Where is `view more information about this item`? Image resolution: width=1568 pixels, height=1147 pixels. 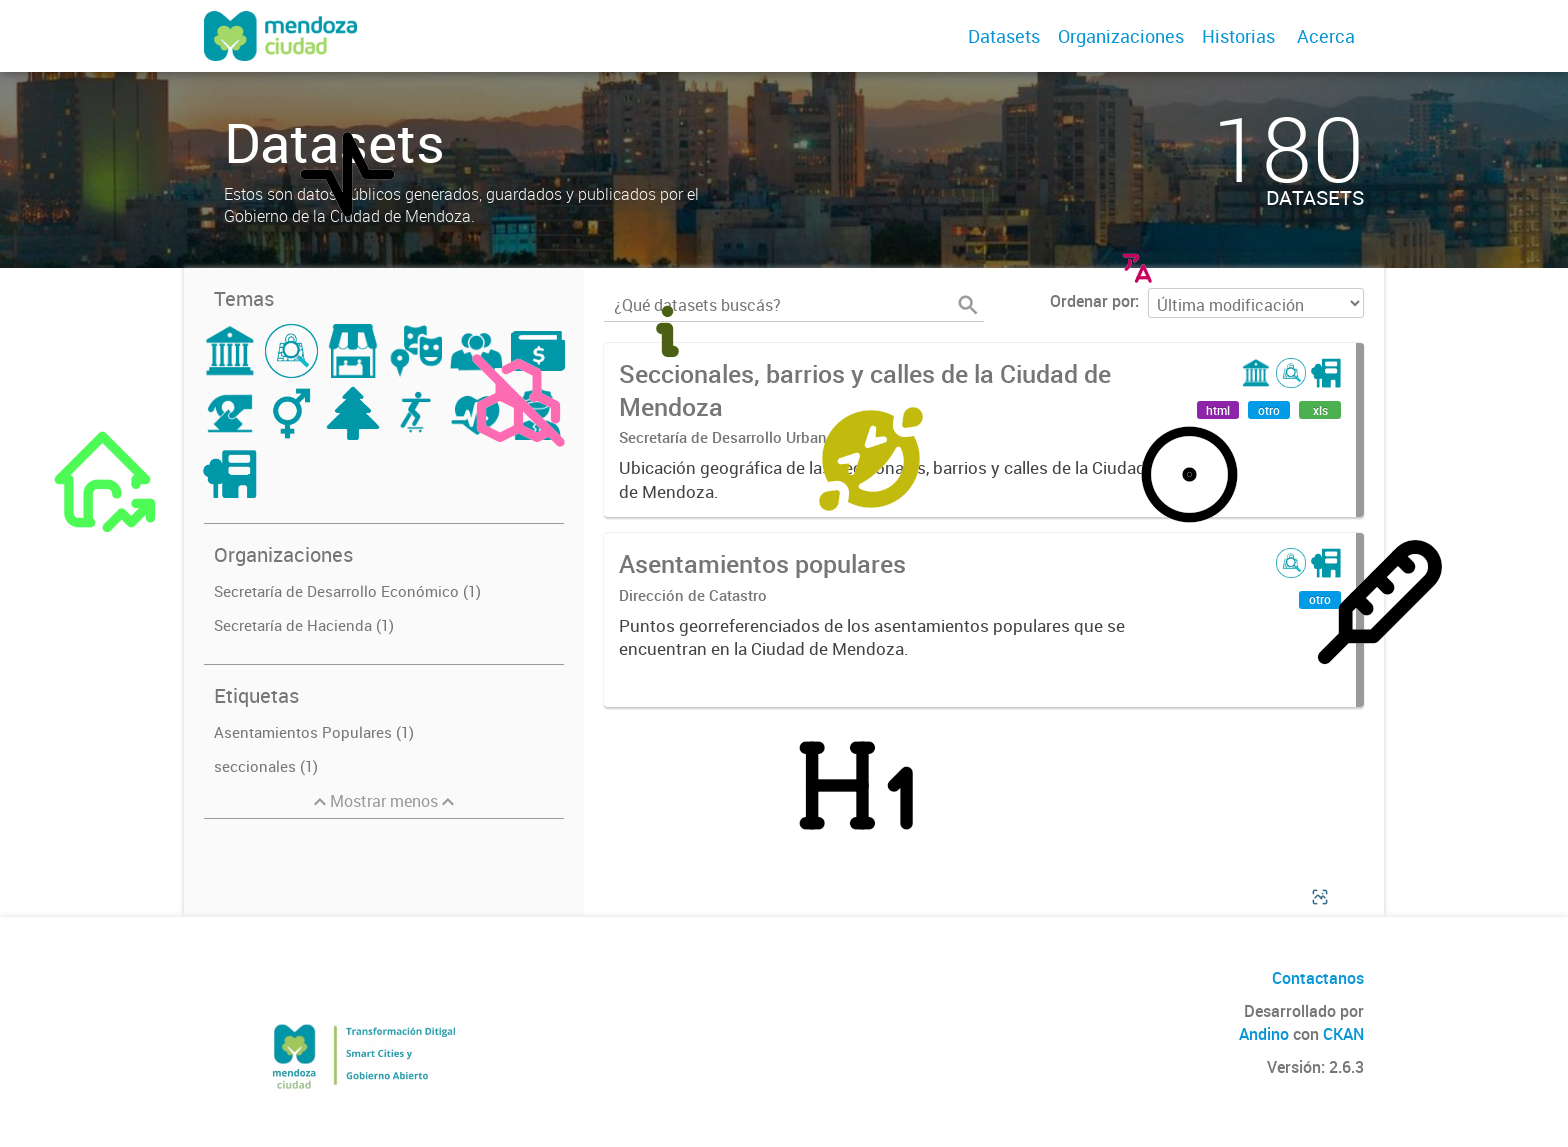
view more information about this item is located at coordinates (667, 328).